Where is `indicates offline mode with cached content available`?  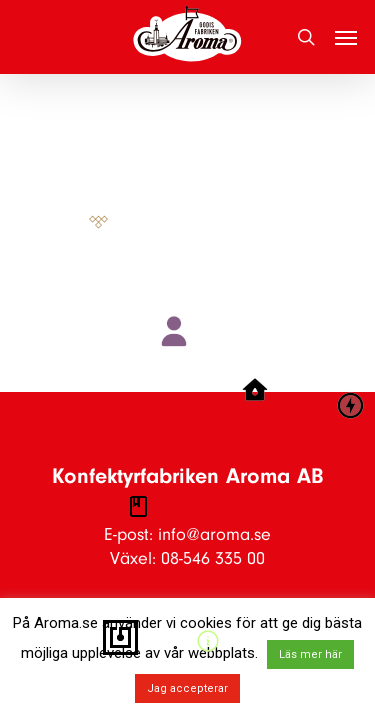 indicates offline mode with cached content available is located at coordinates (350, 405).